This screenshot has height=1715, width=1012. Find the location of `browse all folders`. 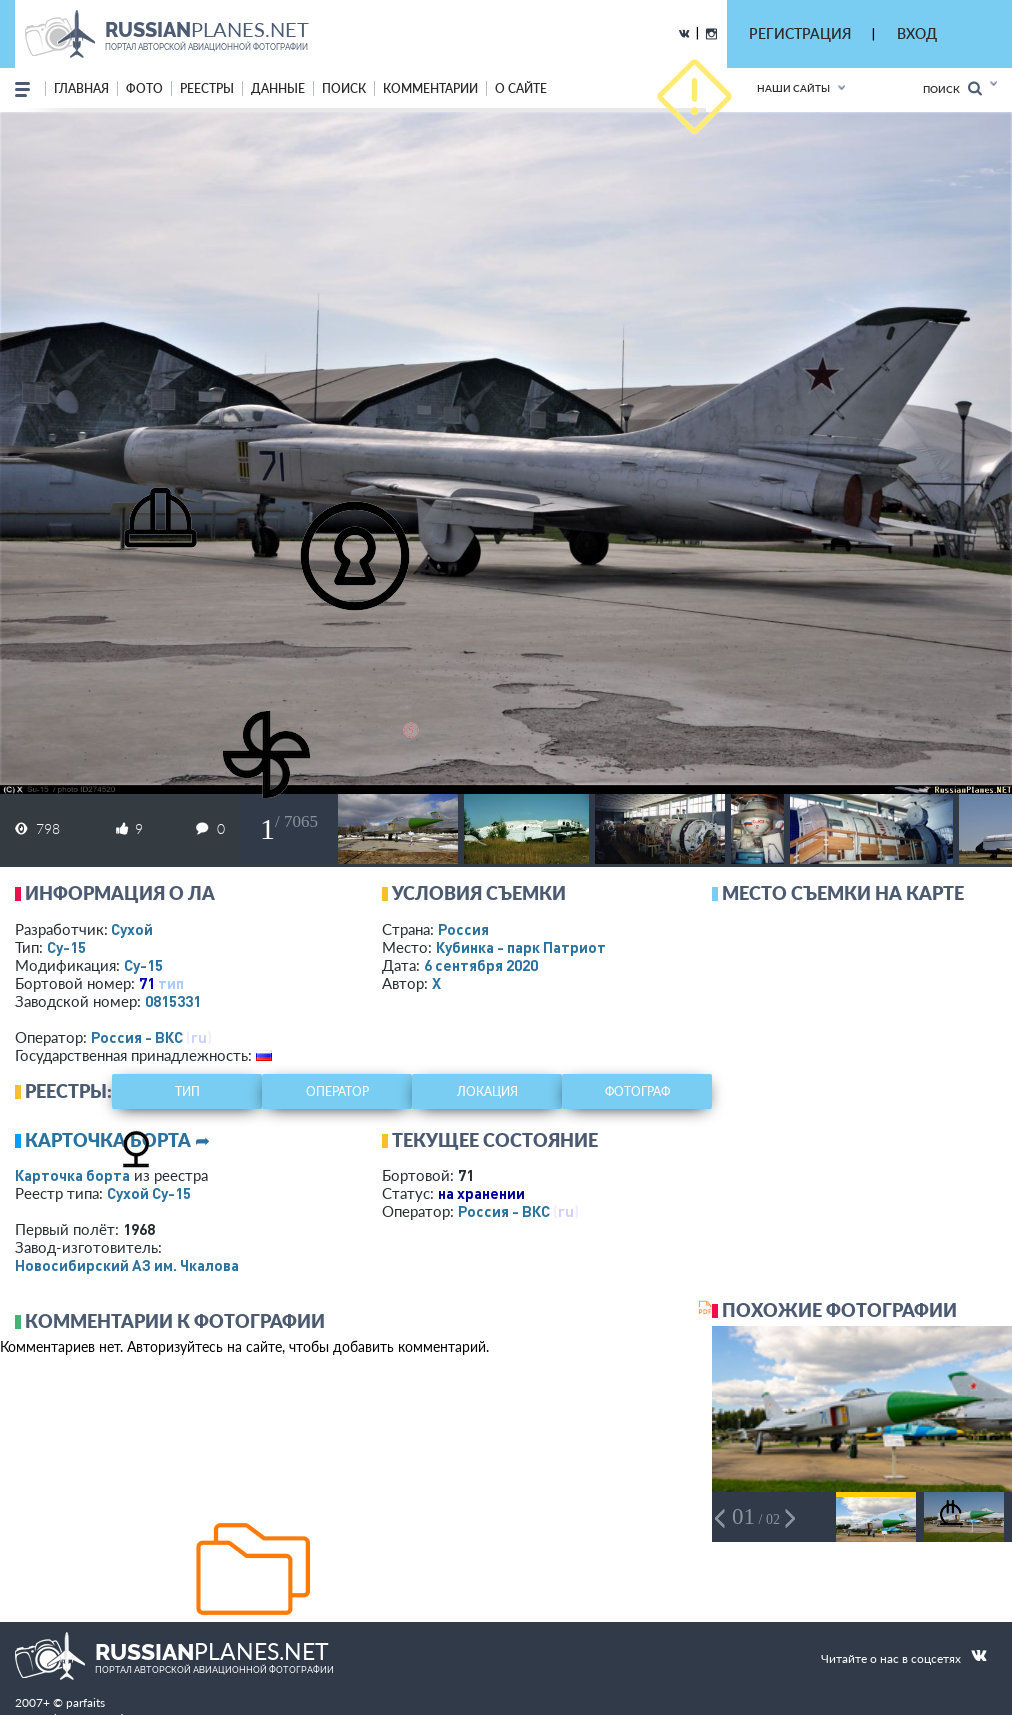

browse all folders is located at coordinates (251, 1569).